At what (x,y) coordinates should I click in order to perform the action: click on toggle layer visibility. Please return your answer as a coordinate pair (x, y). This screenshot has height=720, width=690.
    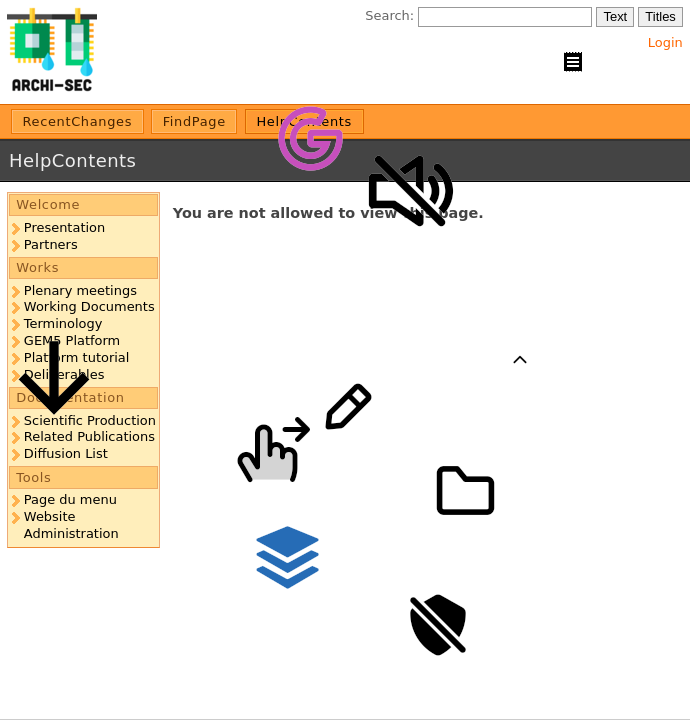
    Looking at the image, I should click on (287, 557).